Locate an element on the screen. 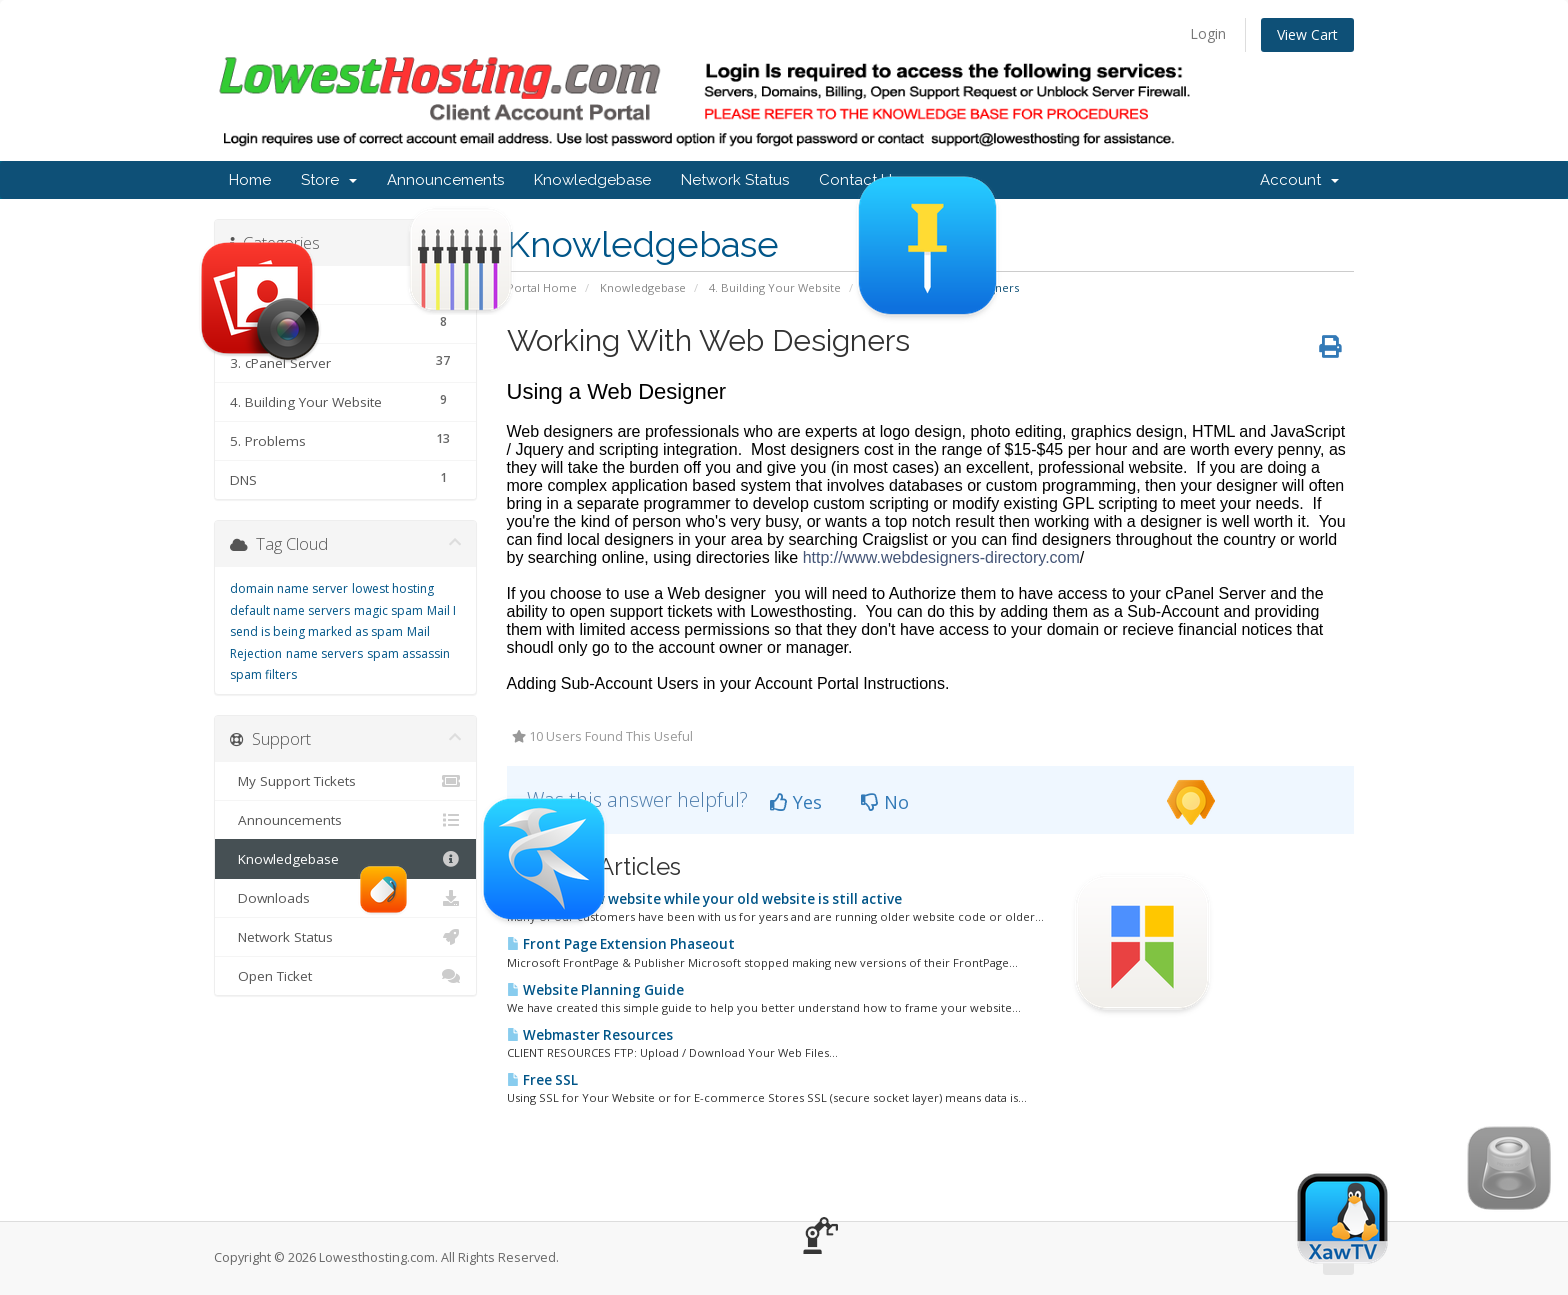  open snipaste screenshot and annotation tool is located at coordinates (1142, 942).